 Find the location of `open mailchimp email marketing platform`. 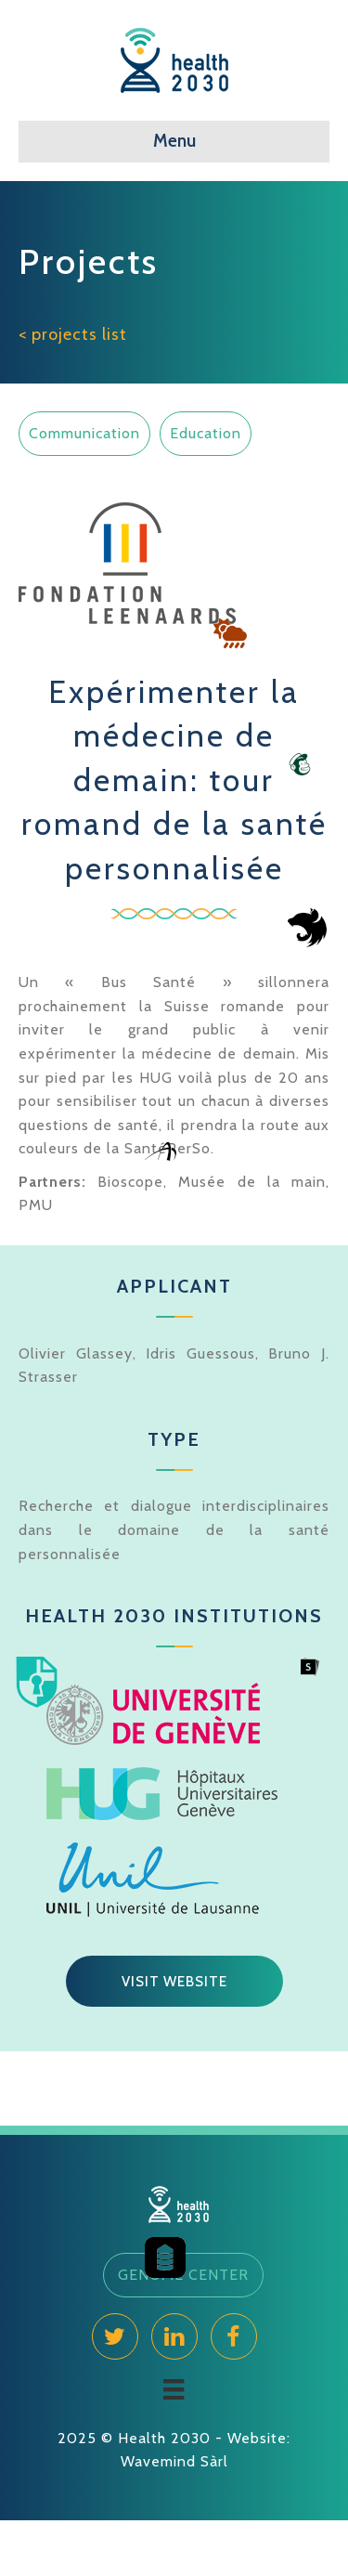

open mailchimp email marketing platform is located at coordinates (300, 764).